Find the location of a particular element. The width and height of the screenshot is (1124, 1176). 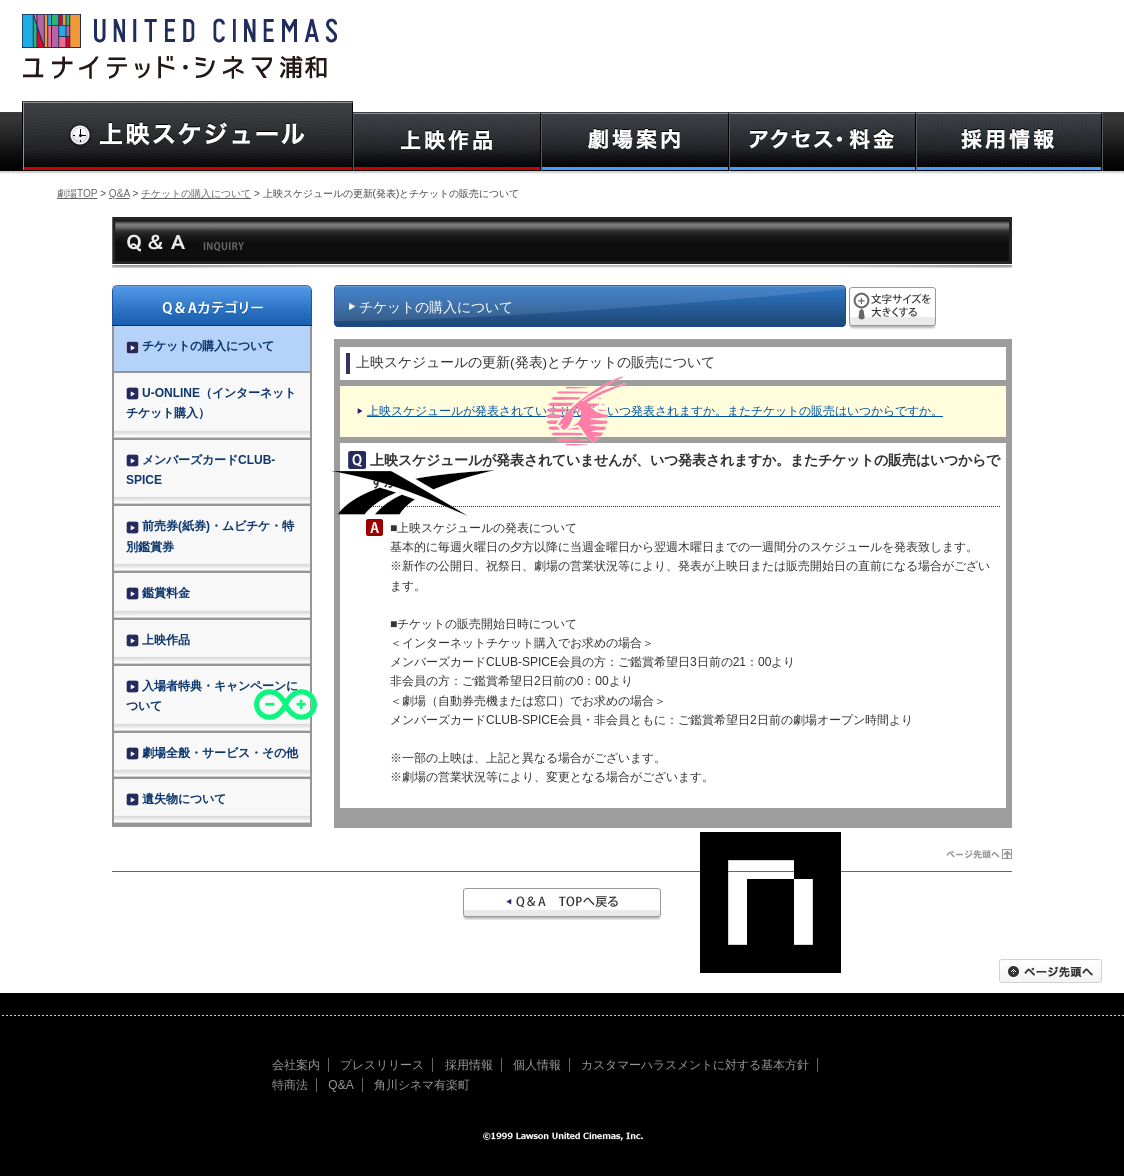

visit NameMC website is located at coordinates (770, 902).